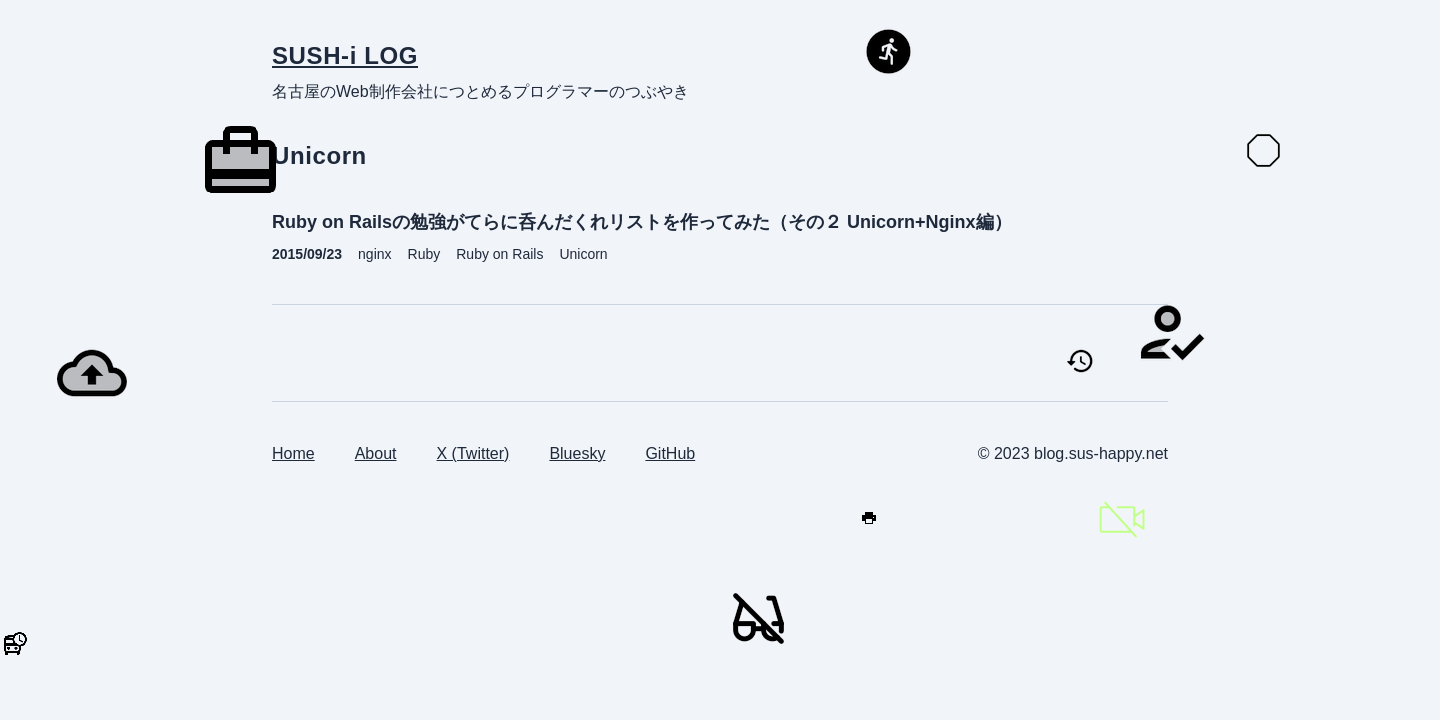 This screenshot has height=720, width=1440. I want to click on upload file to cloud storage, so click(92, 373).